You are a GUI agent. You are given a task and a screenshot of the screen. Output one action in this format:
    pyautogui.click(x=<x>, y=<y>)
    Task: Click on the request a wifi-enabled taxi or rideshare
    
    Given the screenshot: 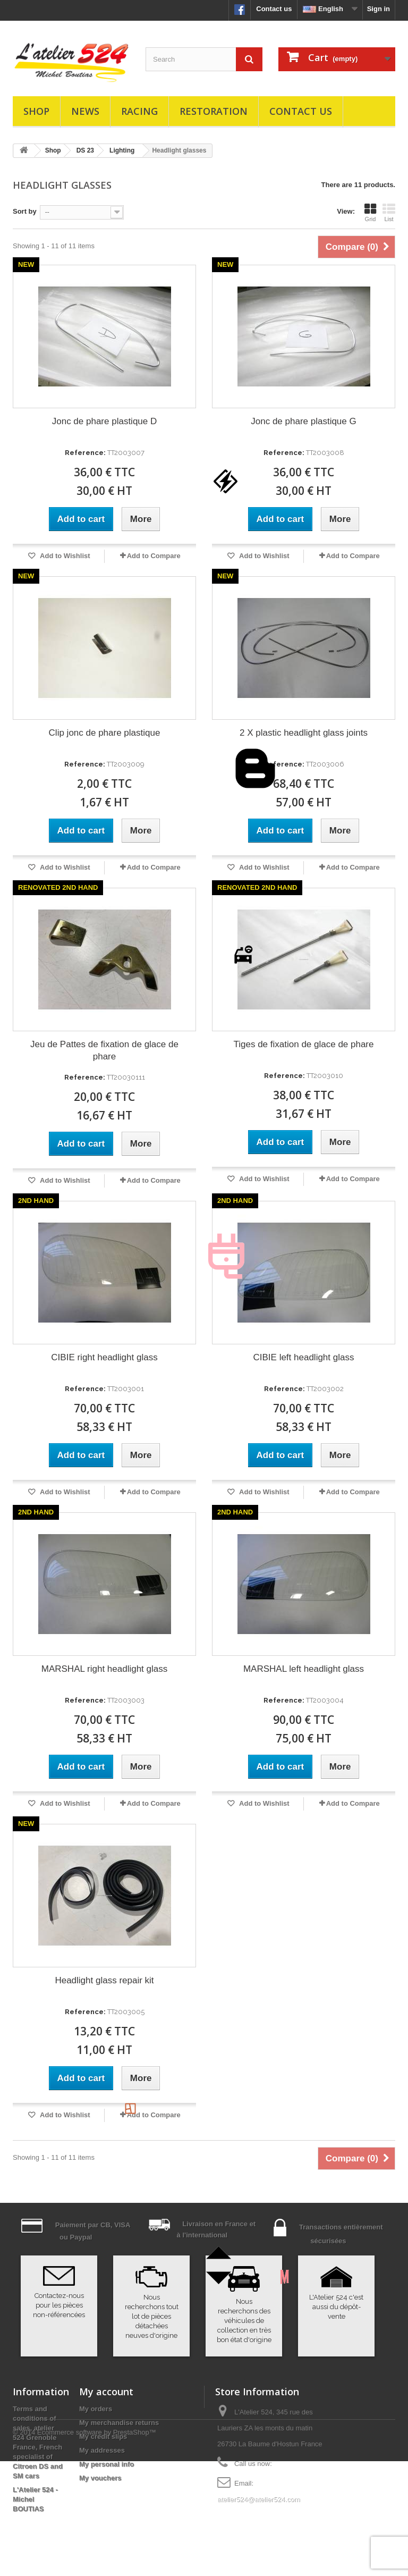 What is the action you would take?
    pyautogui.click(x=243, y=955)
    